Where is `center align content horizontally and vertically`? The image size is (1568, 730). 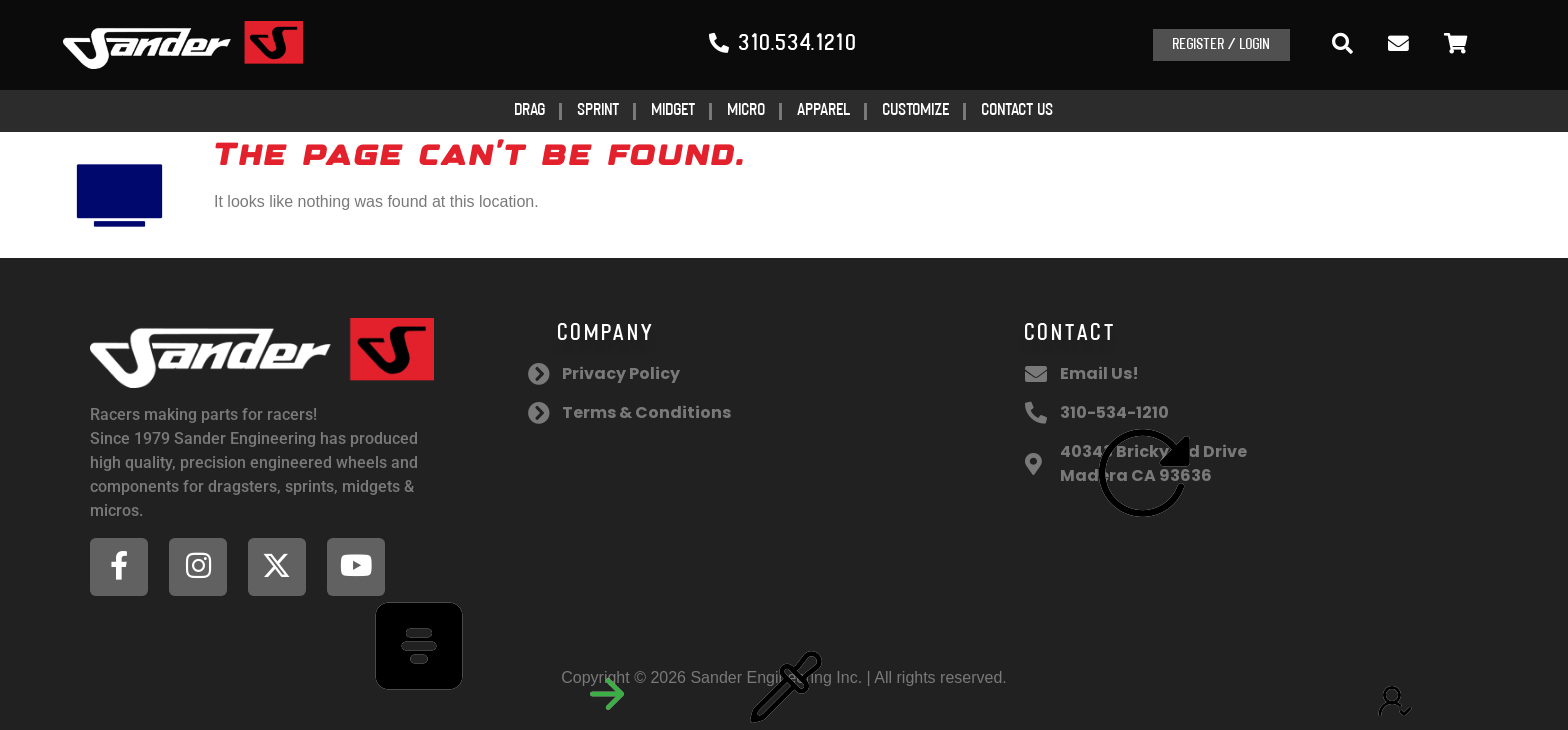 center align content horizontally and vertically is located at coordinates (419, 646).